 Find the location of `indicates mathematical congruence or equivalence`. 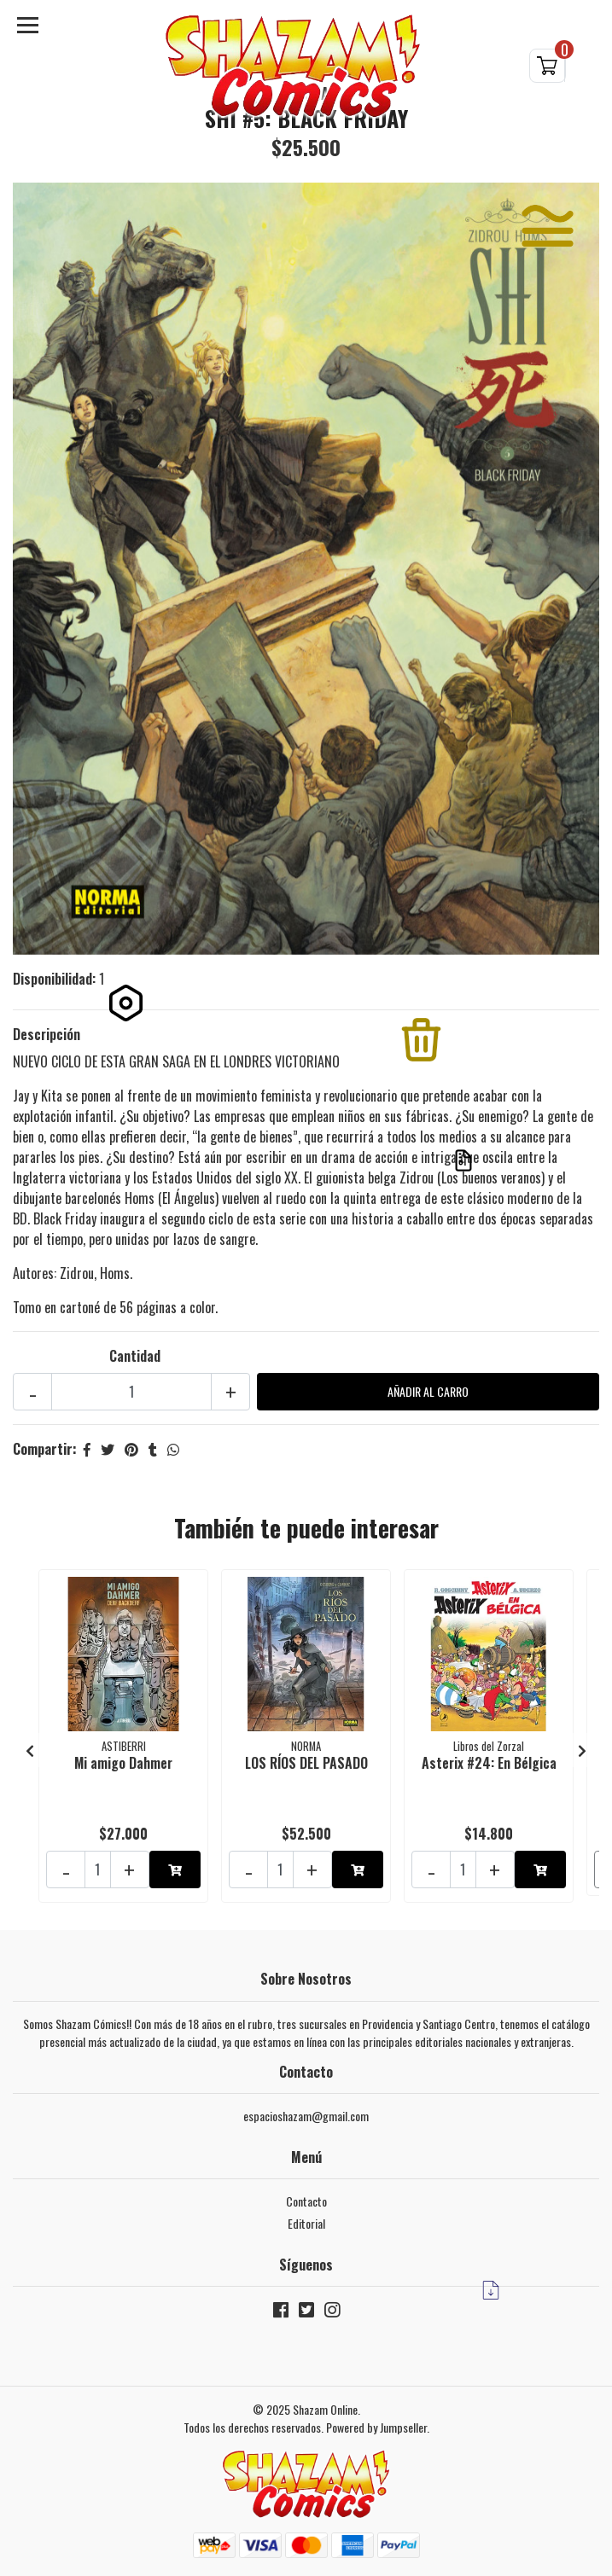

indicates mathematical congruence or equivalence is located at coordinates (547, 227).